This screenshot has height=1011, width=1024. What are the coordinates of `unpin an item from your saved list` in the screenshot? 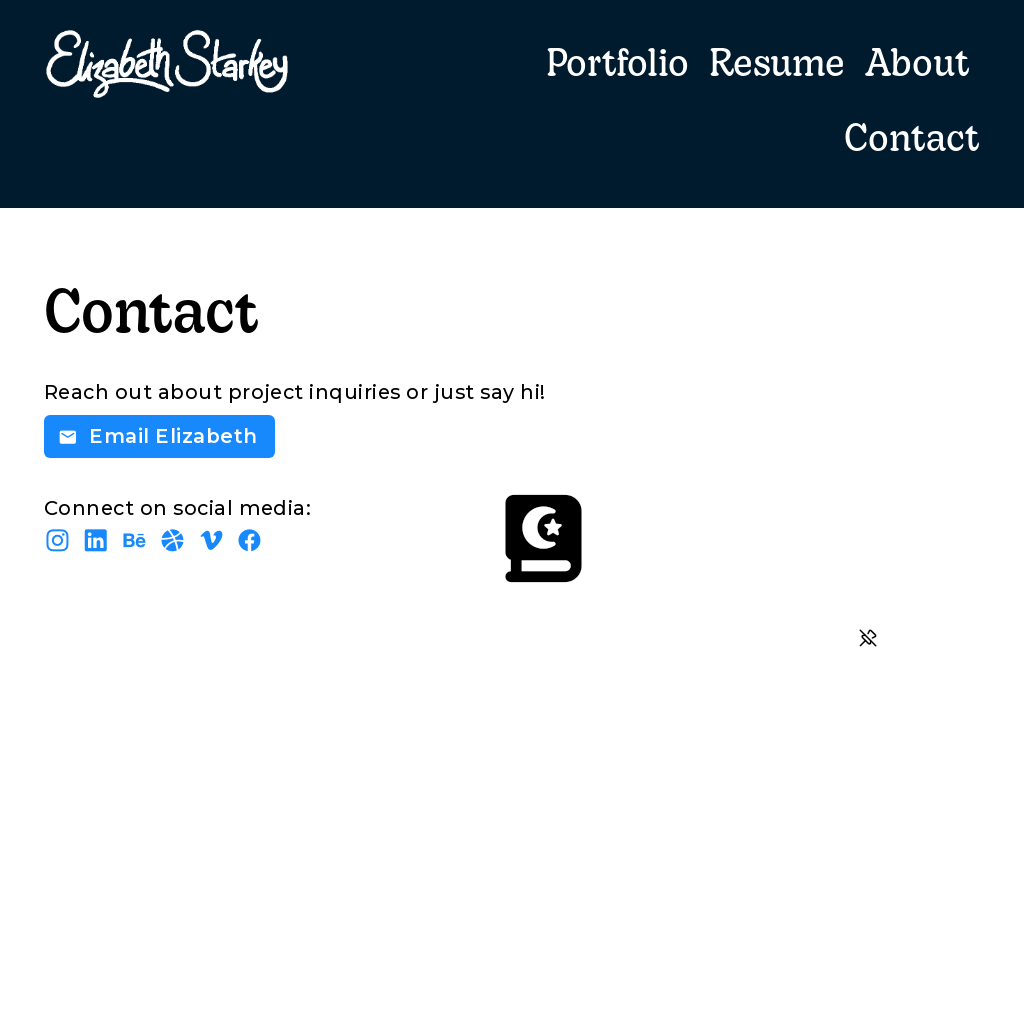 It's located at (868, 638).